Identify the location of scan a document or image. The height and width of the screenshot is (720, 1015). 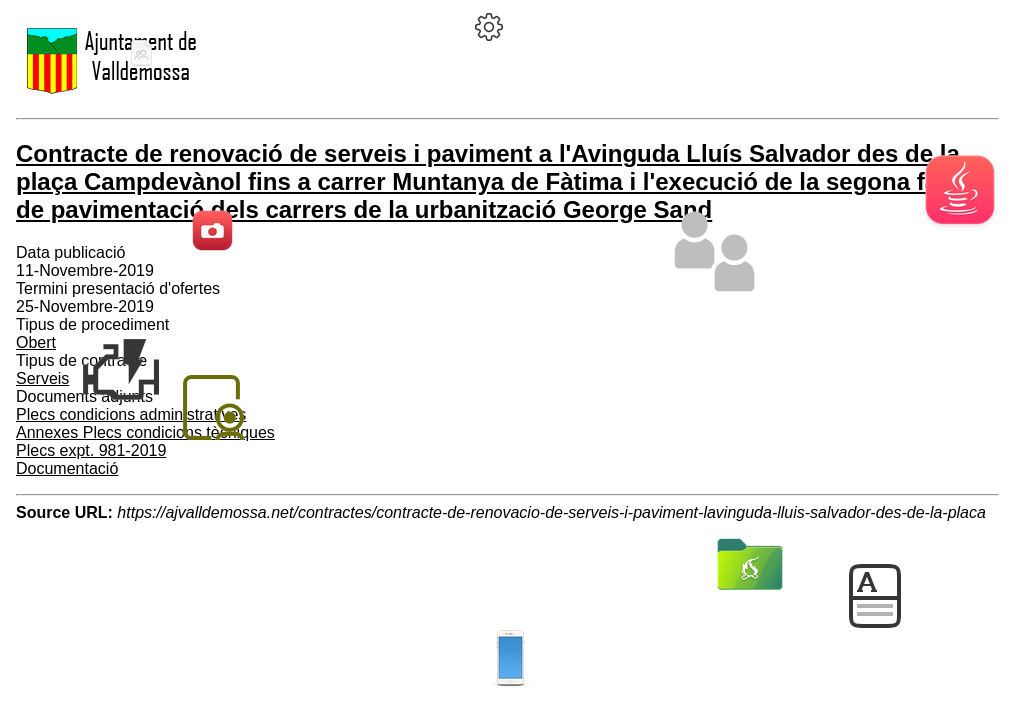
(877, 596).